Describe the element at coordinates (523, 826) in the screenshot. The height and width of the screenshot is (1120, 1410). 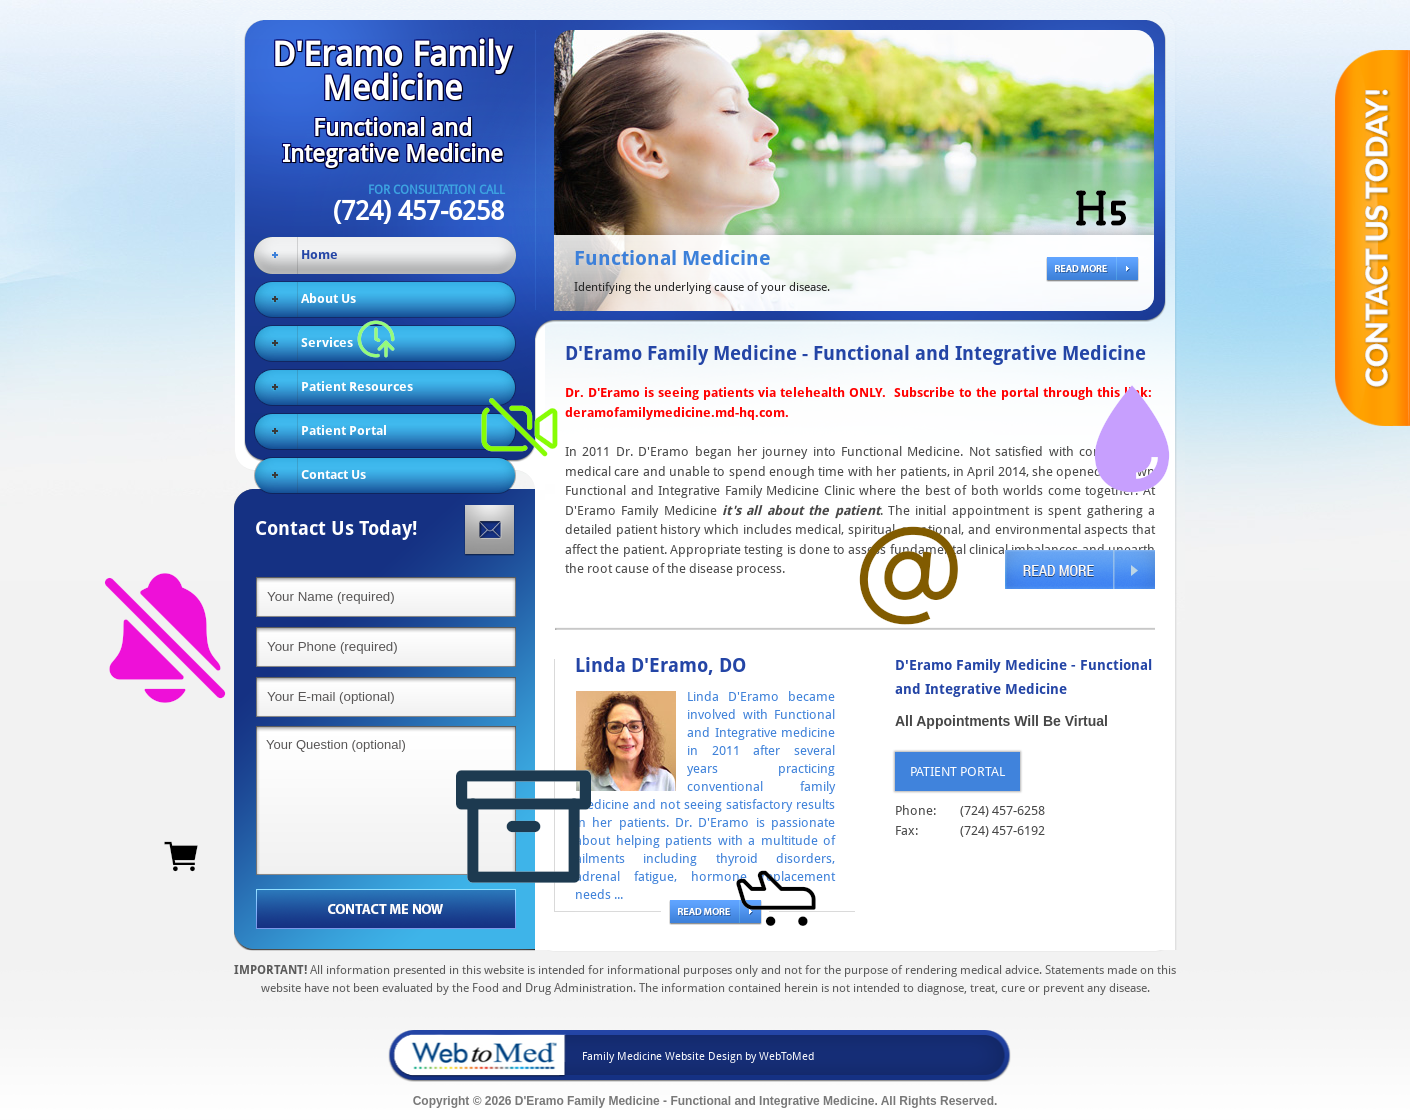
I see `archive this item` at that location.